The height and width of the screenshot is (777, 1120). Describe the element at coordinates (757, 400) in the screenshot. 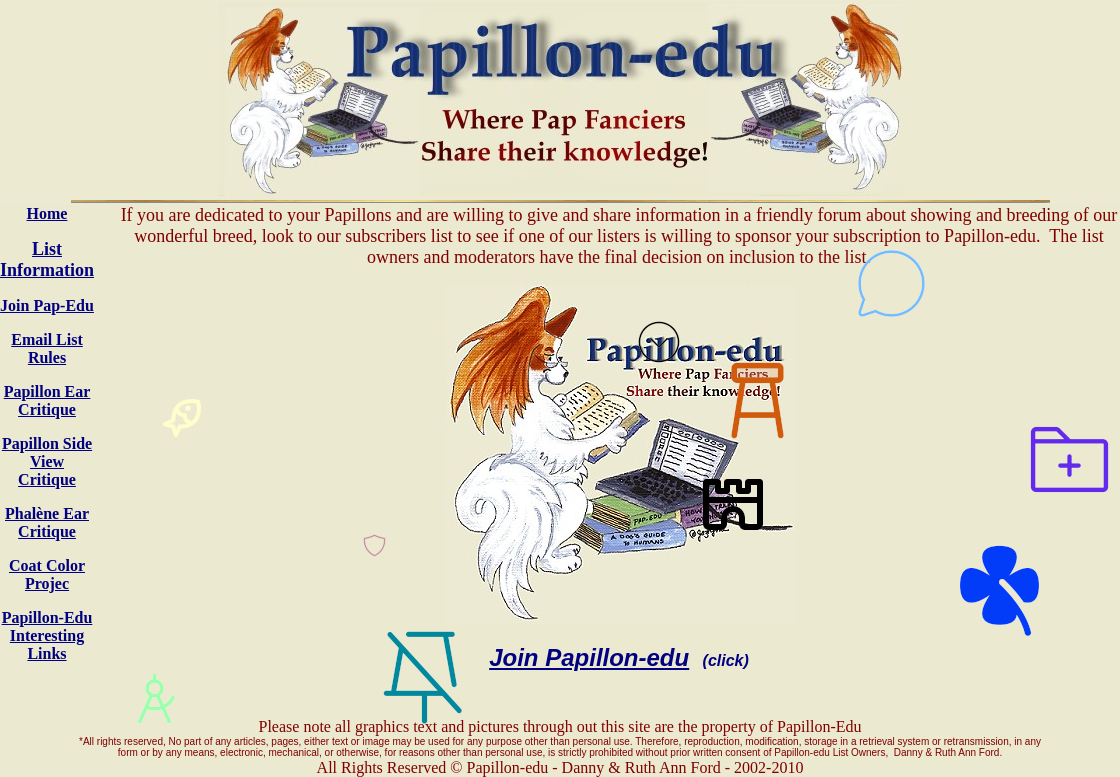

I see `browse furniture or seating options` at that location.